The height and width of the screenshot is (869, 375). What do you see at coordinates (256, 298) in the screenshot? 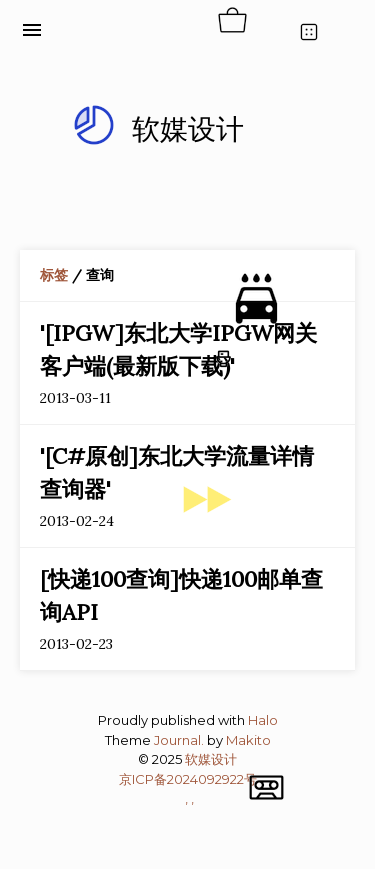
I see `find nearby car wash locations` at bounding box center [256, 298].